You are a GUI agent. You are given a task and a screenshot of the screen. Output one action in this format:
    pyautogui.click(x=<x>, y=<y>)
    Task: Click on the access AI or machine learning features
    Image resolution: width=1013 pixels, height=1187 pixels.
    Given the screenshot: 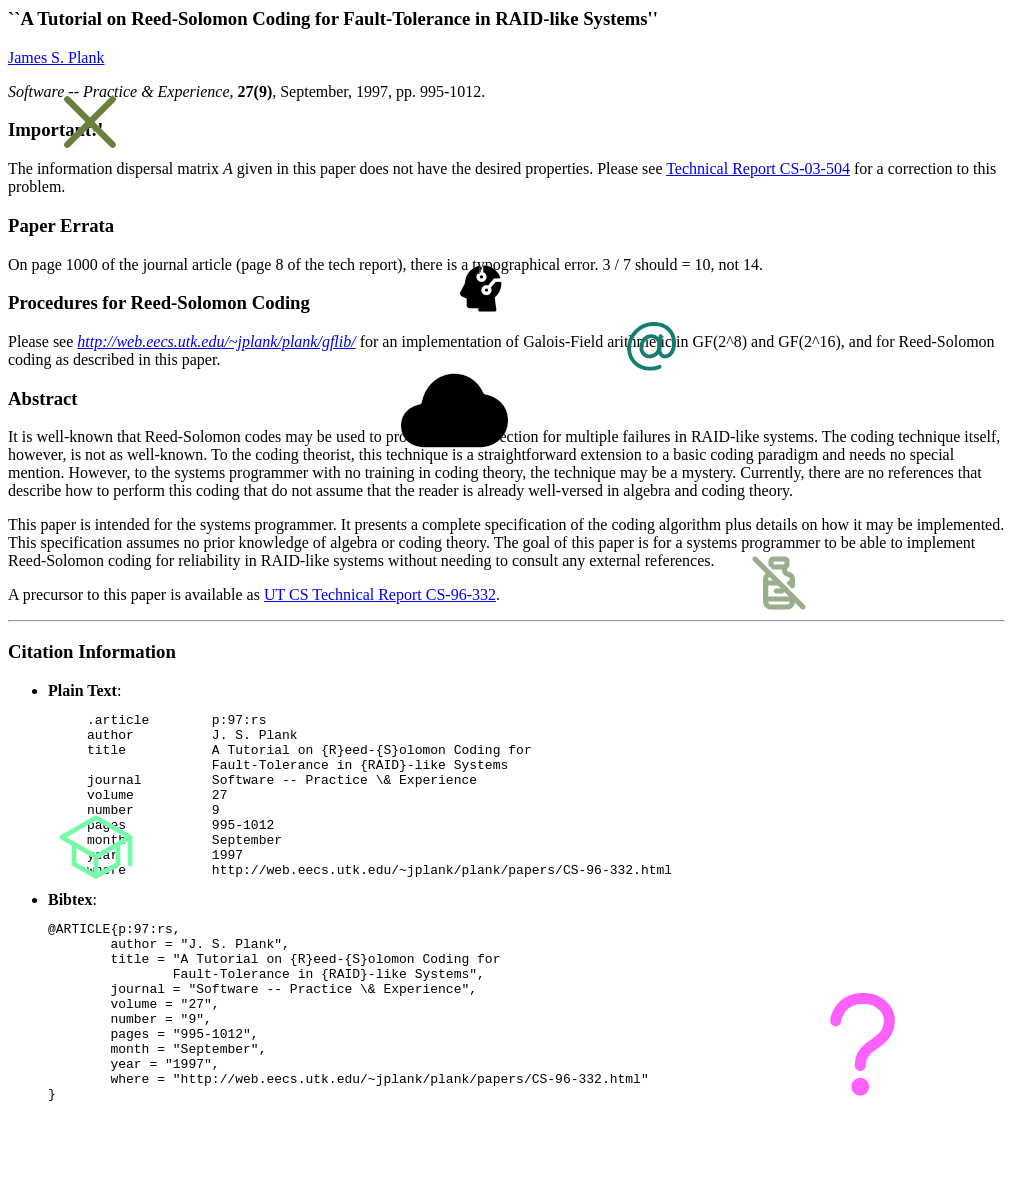 What is the action you would take?
    pyautogui.click(x=481, y=288)
    